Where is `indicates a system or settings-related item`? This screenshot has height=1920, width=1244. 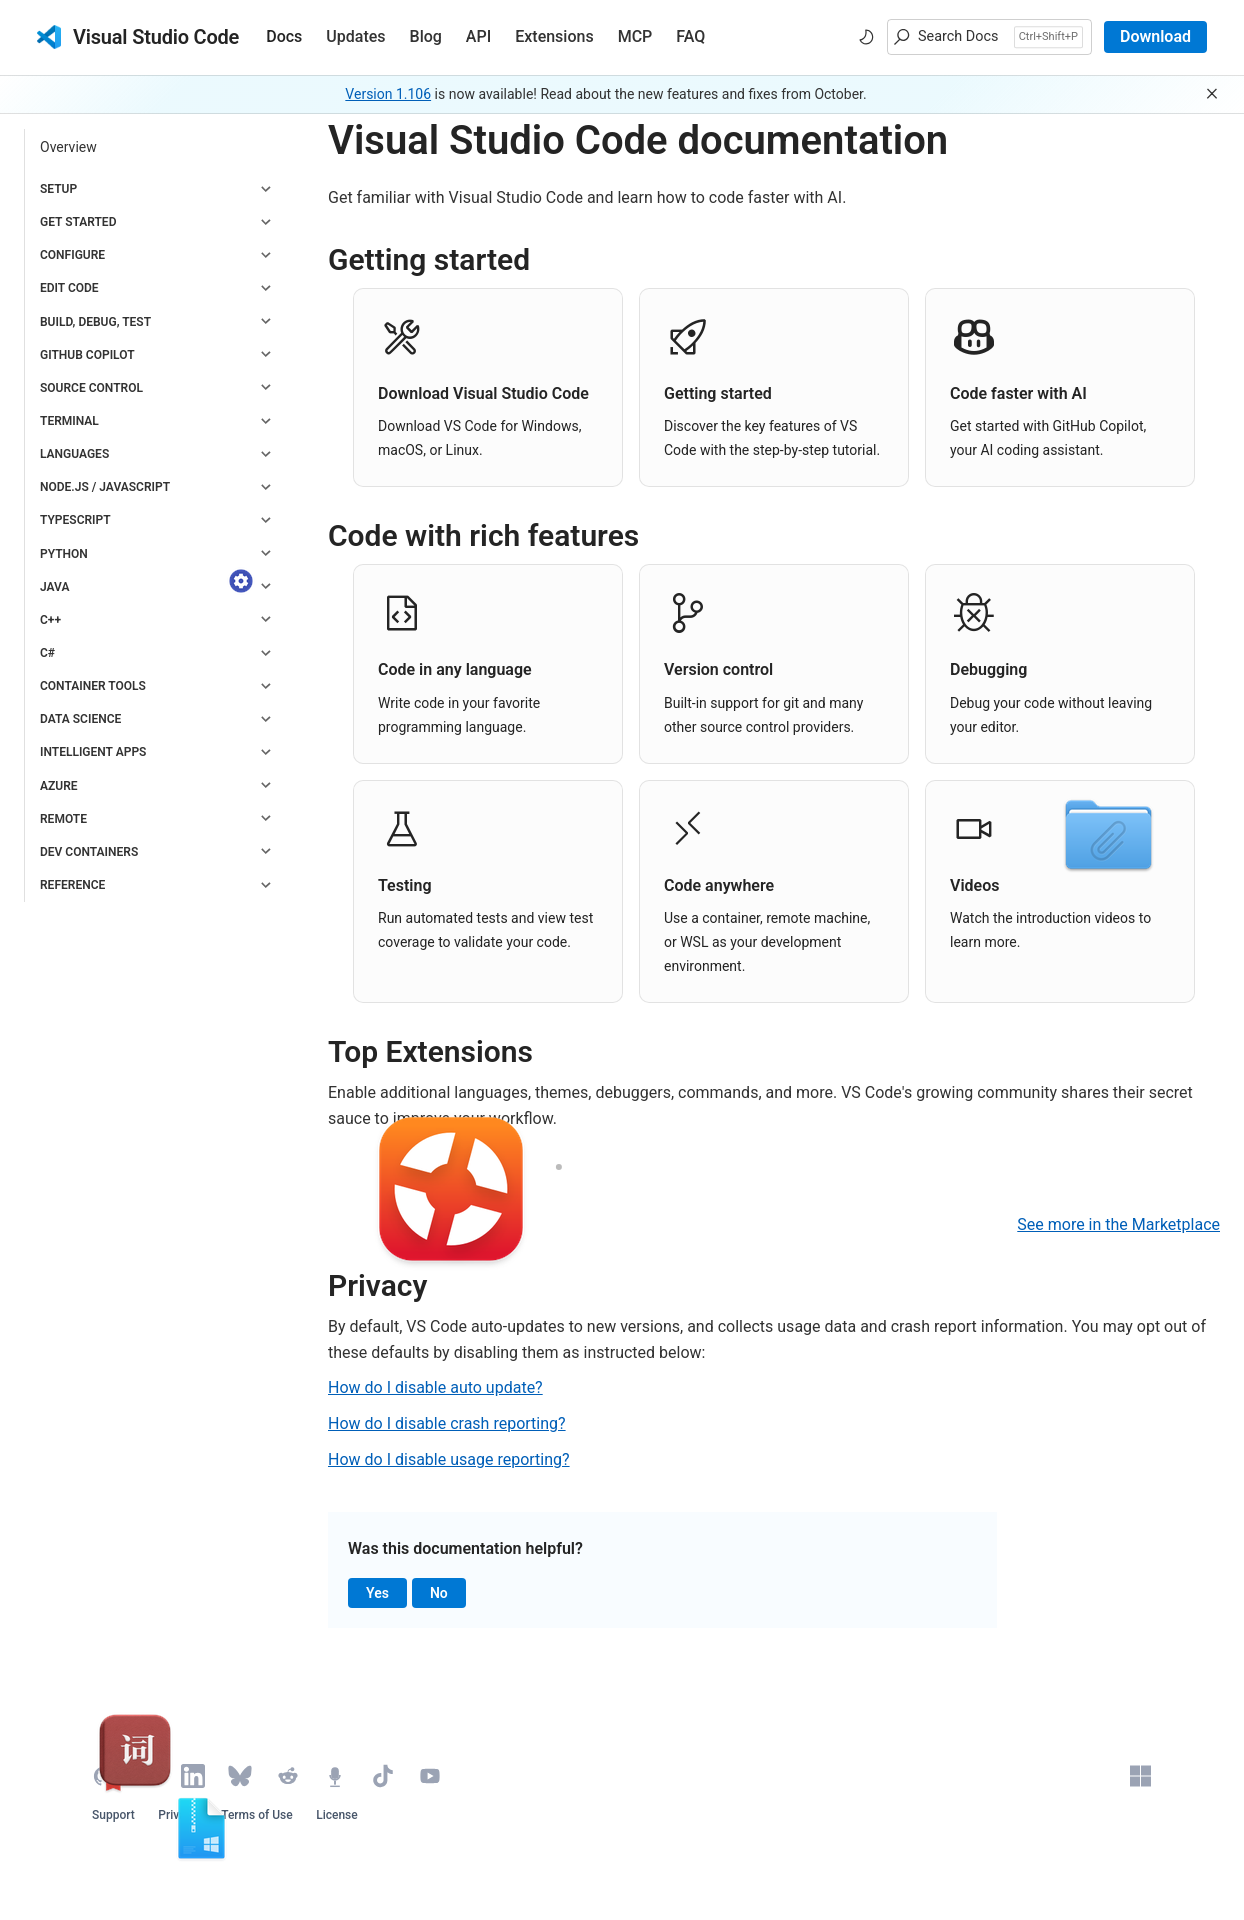
indicates a system or settings-related item is located at coordinates (241, 581).